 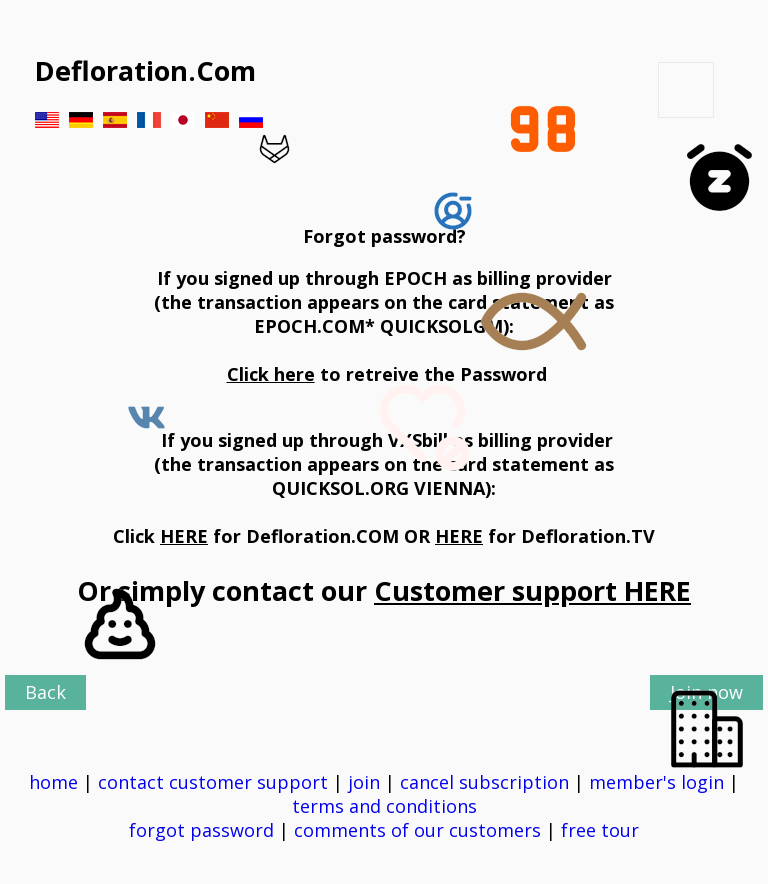 I want to click on add a poop emoji reaction, so click(x=120, y=624).